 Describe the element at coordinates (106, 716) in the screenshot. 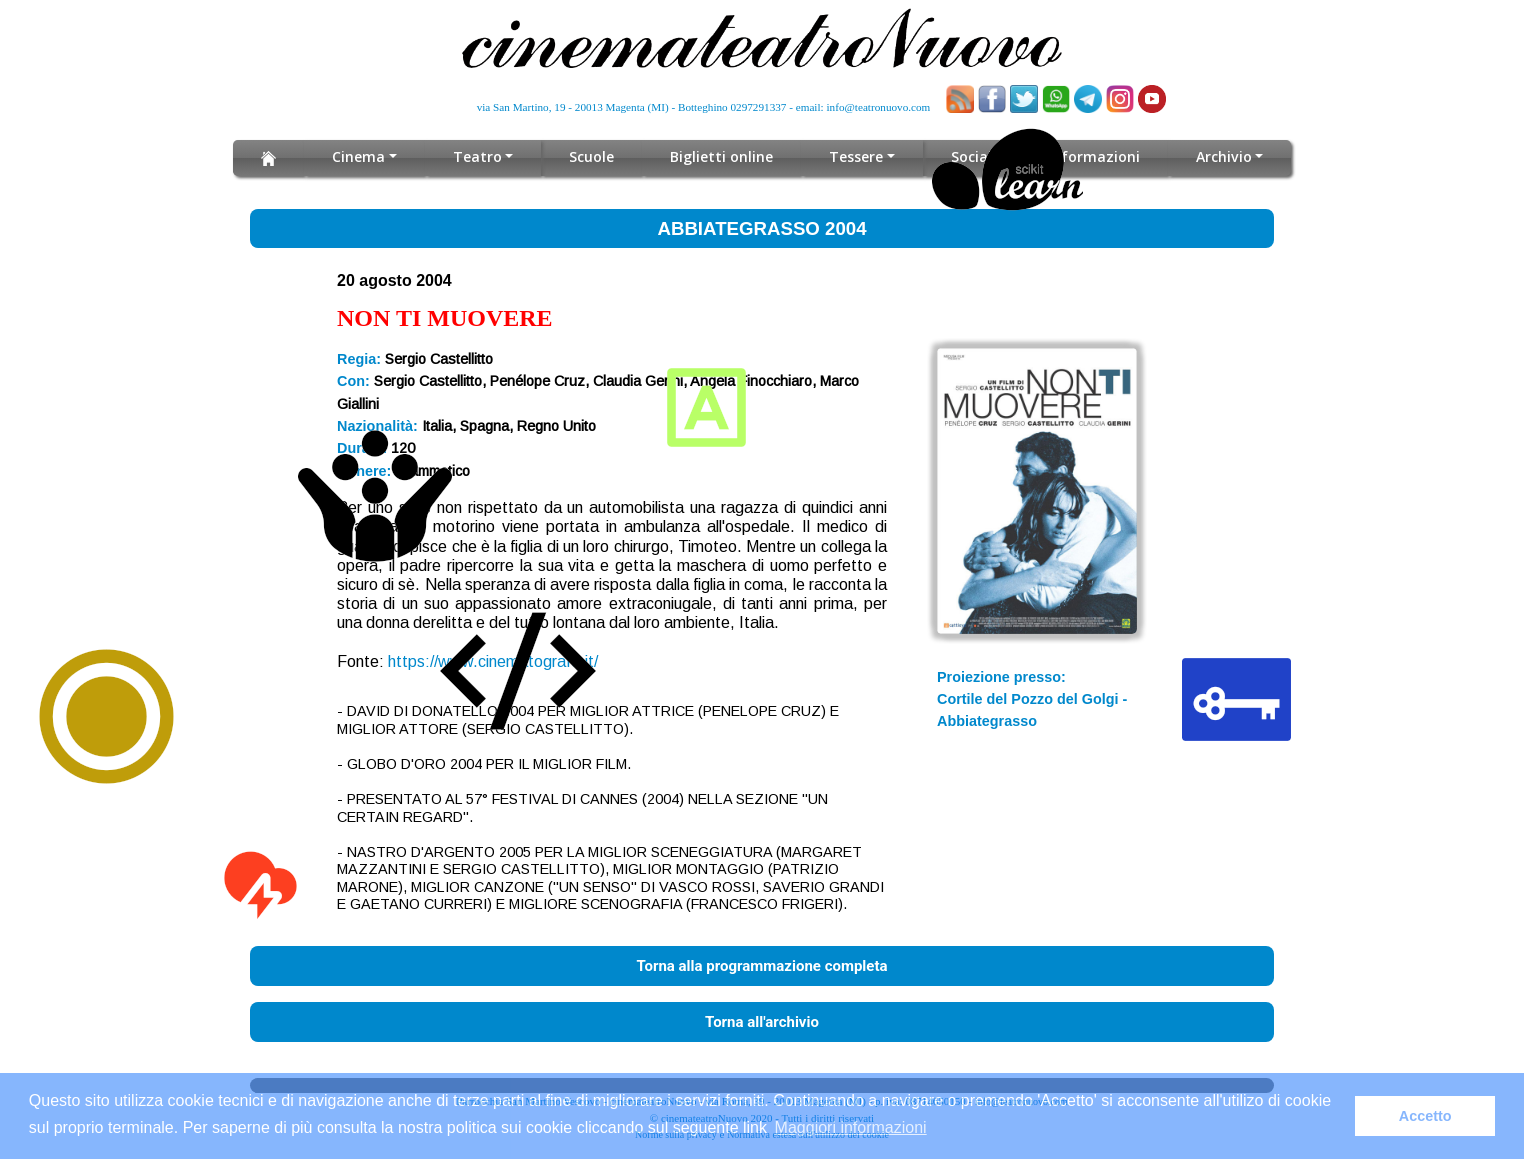

I see `indicates loading or processing in progress` at that location.